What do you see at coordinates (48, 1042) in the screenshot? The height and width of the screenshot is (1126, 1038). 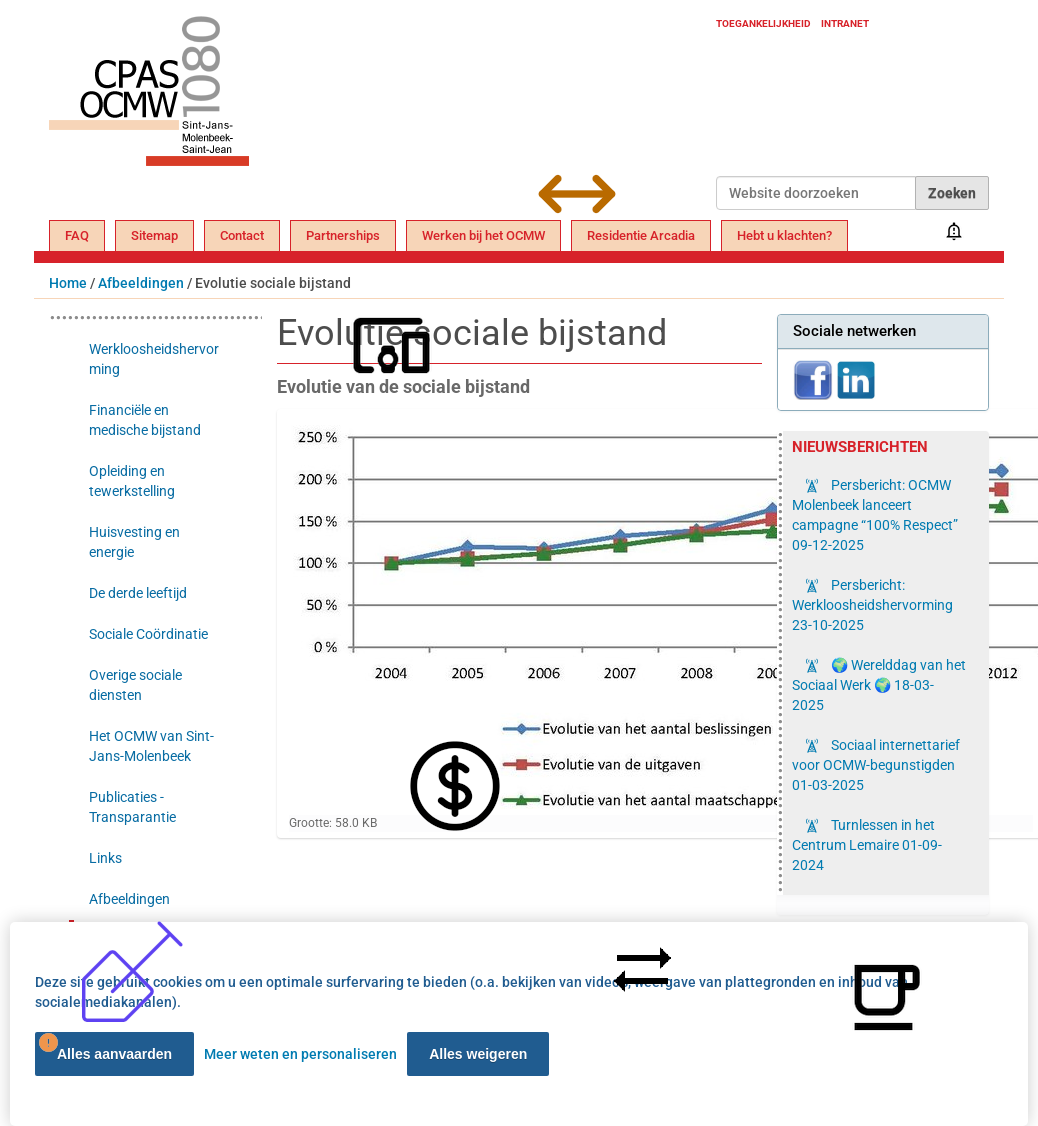 I see `indicates a warning or alert requiring attention` at bounding box center [48, 1042].